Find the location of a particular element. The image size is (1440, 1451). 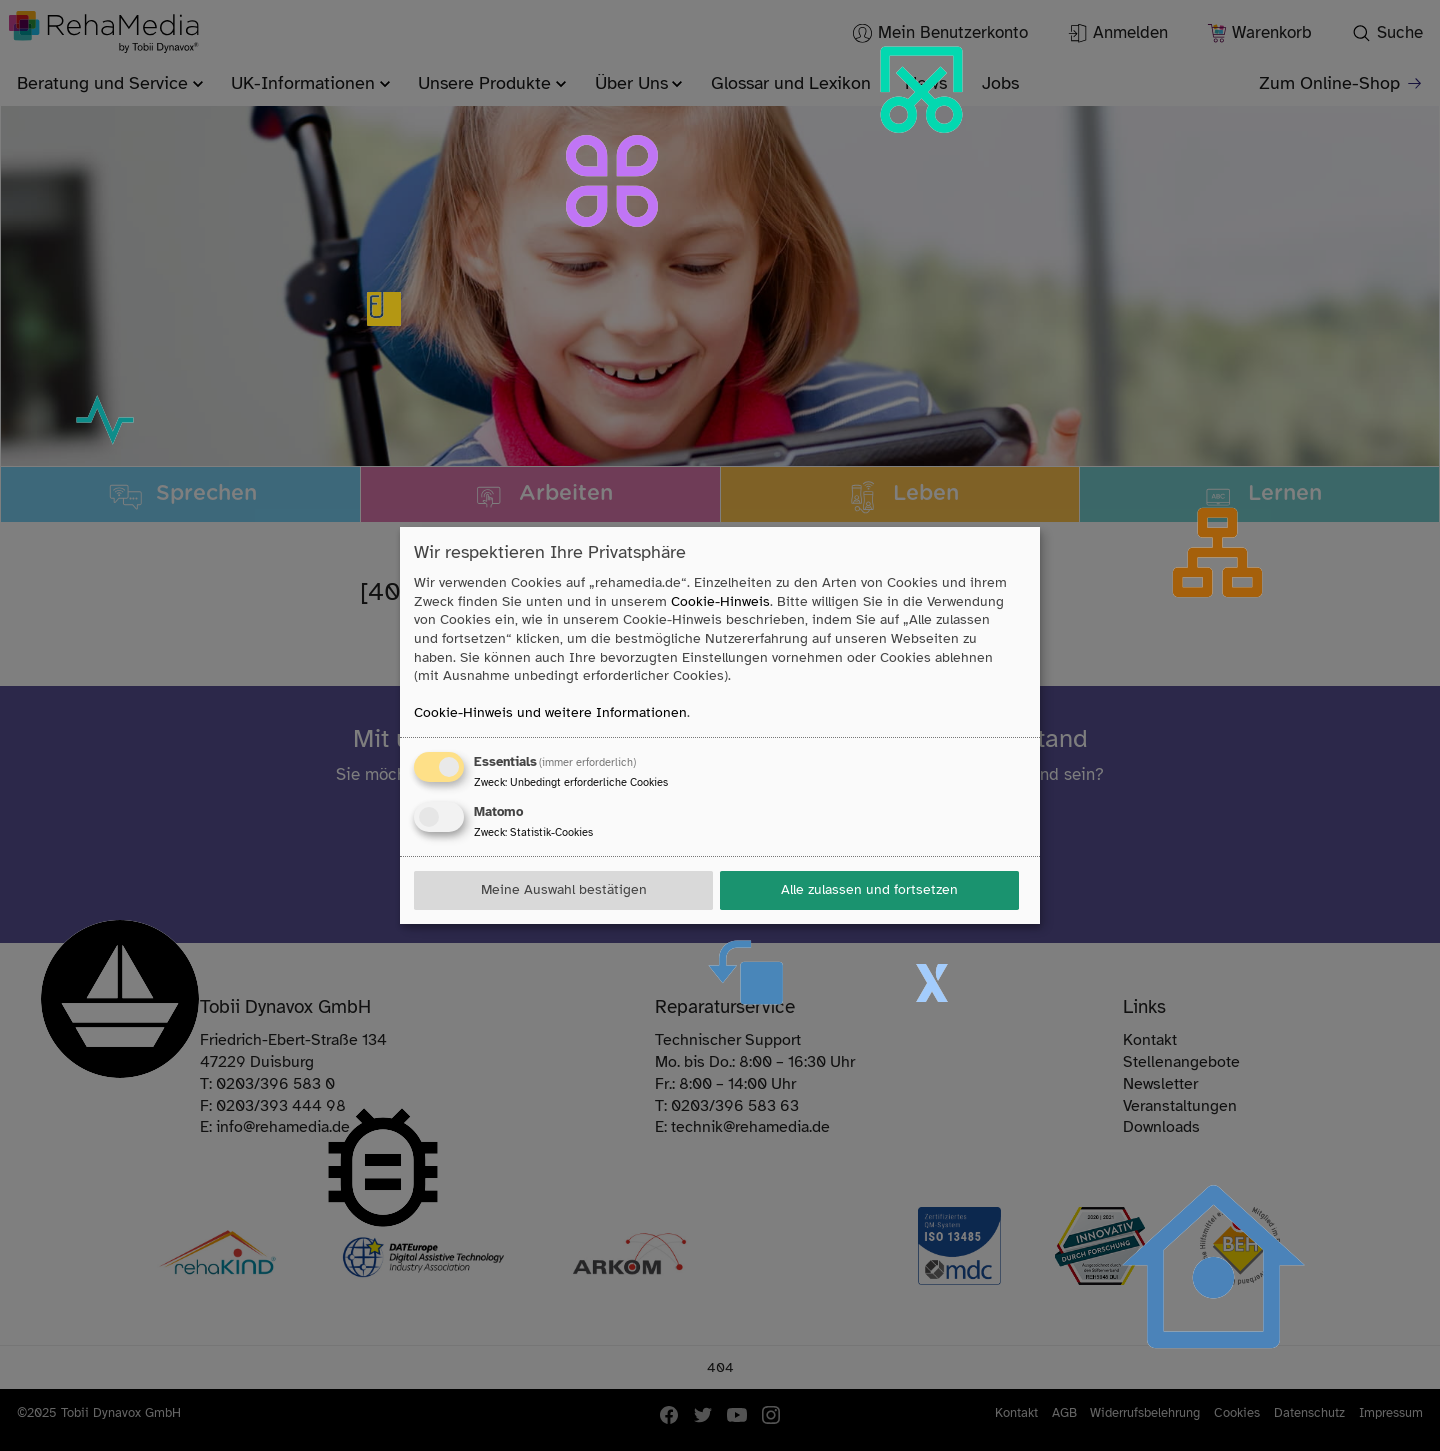

rotate object counterclockwise is located at coordinates (747, 972).